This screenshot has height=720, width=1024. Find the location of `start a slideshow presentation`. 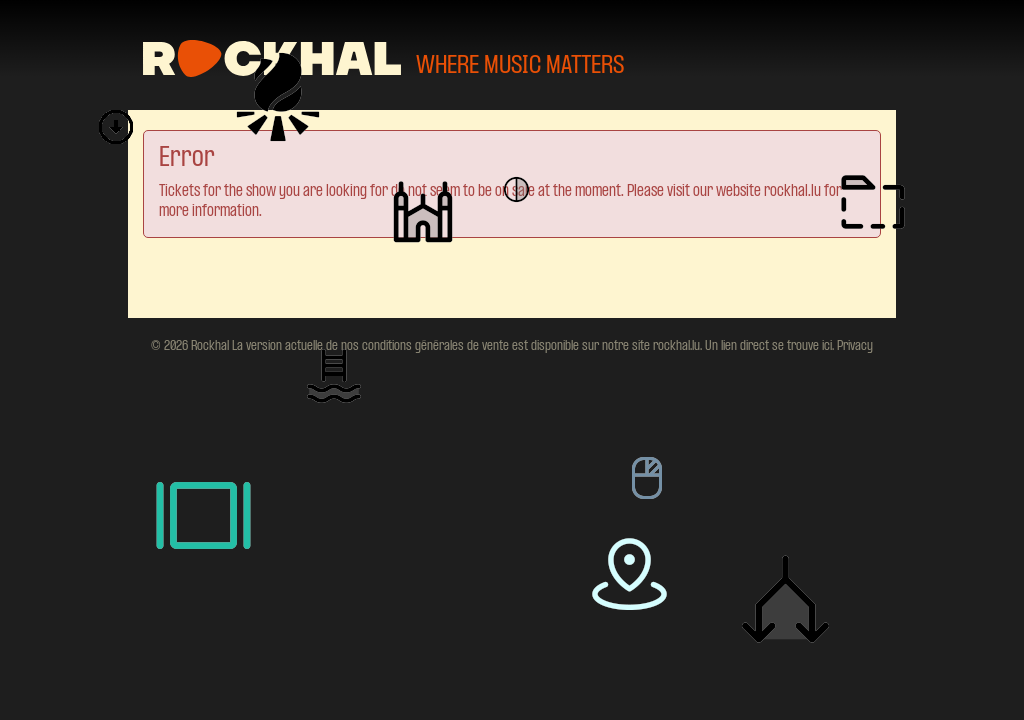

start a slideshow presentation is located at coordinates (203, 515).